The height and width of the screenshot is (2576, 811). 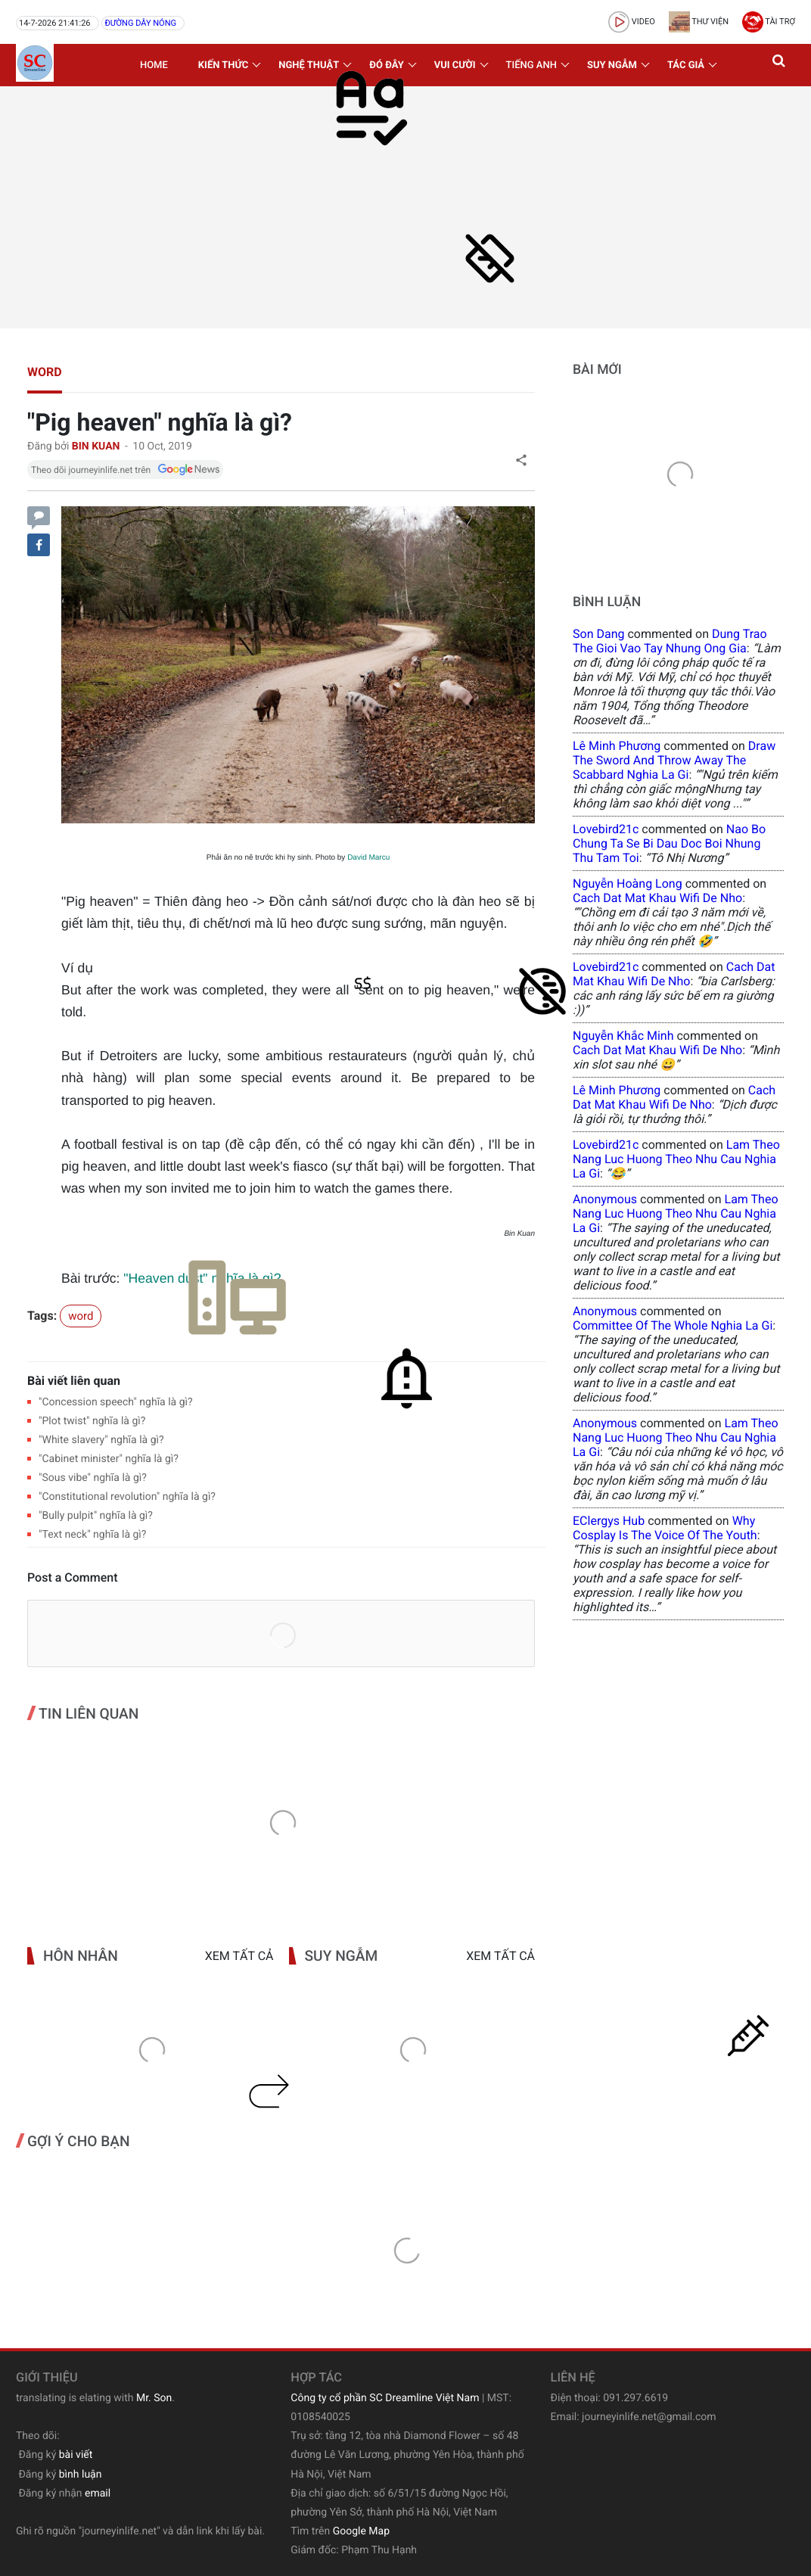 What do you see at coordinates (489, 258) in the screenshot?
I see `navigation or directions unavailable` at bounding box center [489, 258].